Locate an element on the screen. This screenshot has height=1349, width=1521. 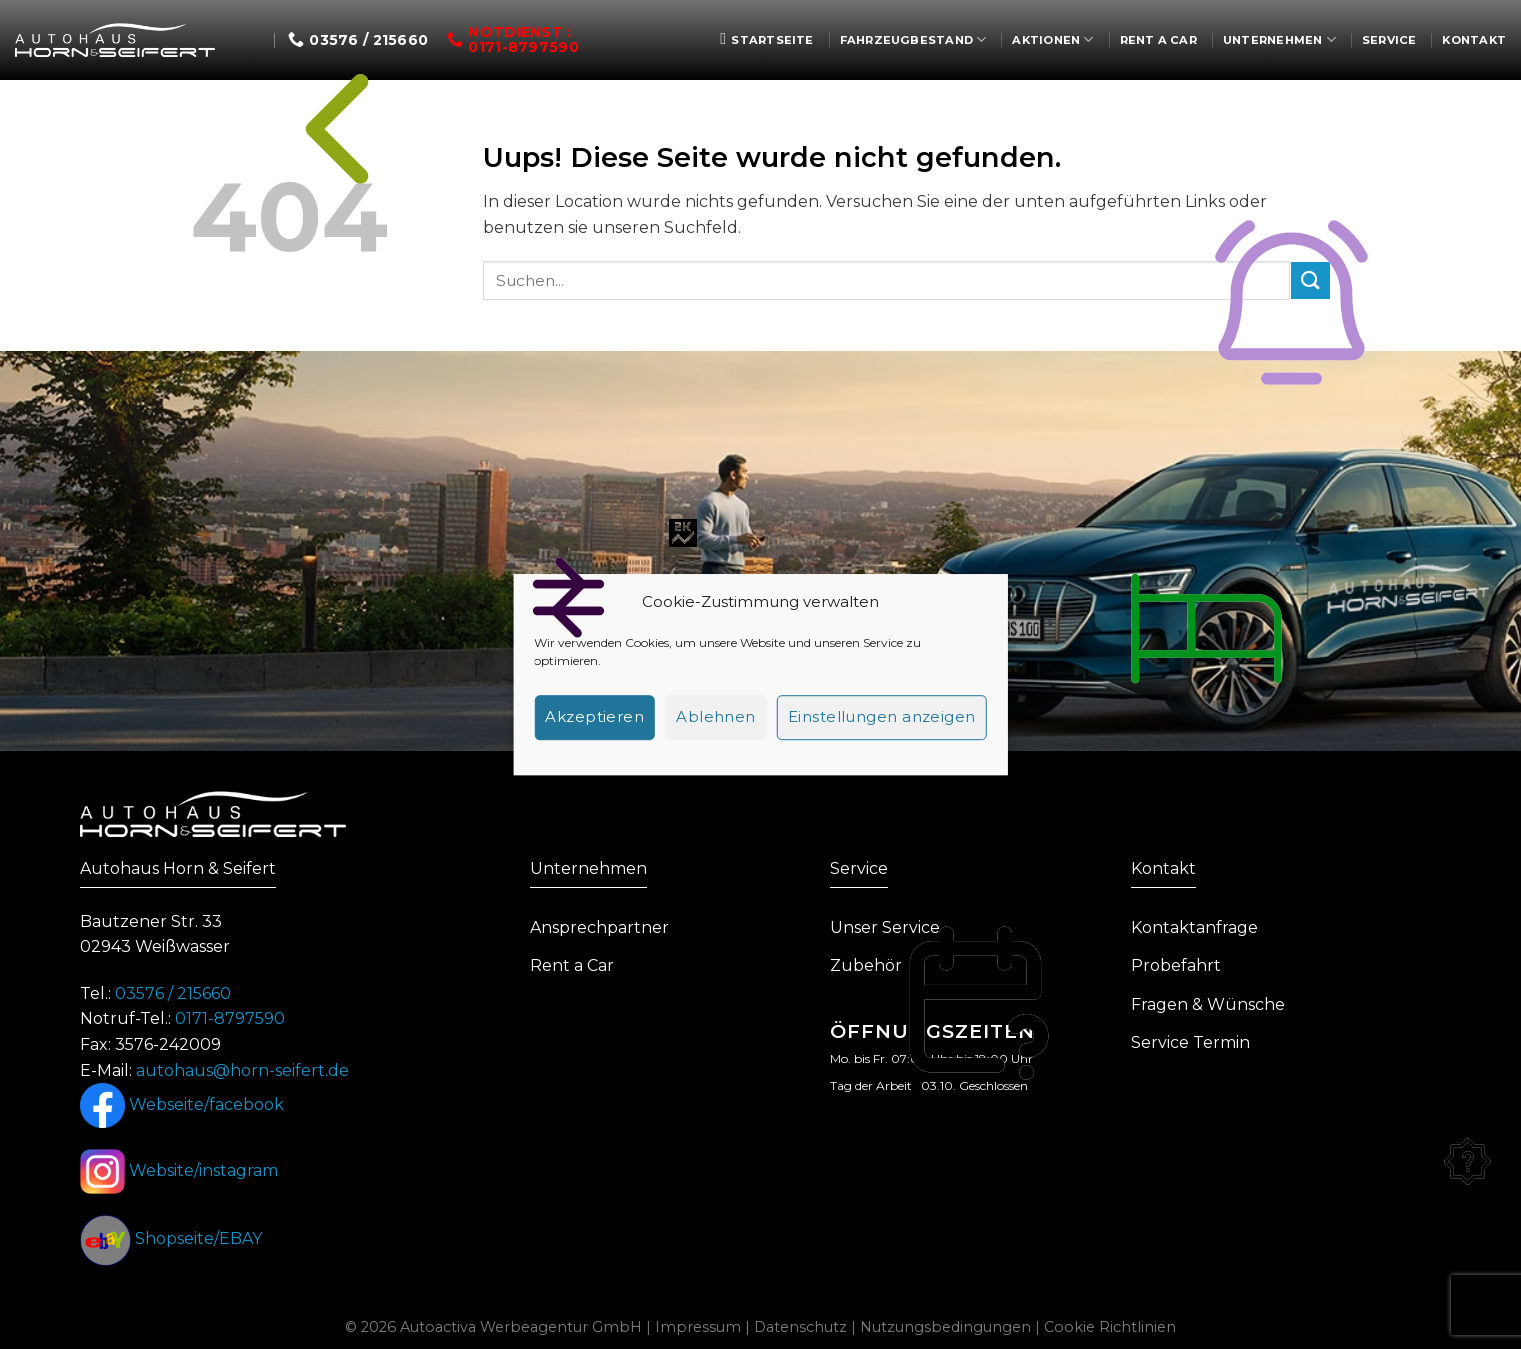
check for unconfirmed or pending events is located at coordinates (975, 999).